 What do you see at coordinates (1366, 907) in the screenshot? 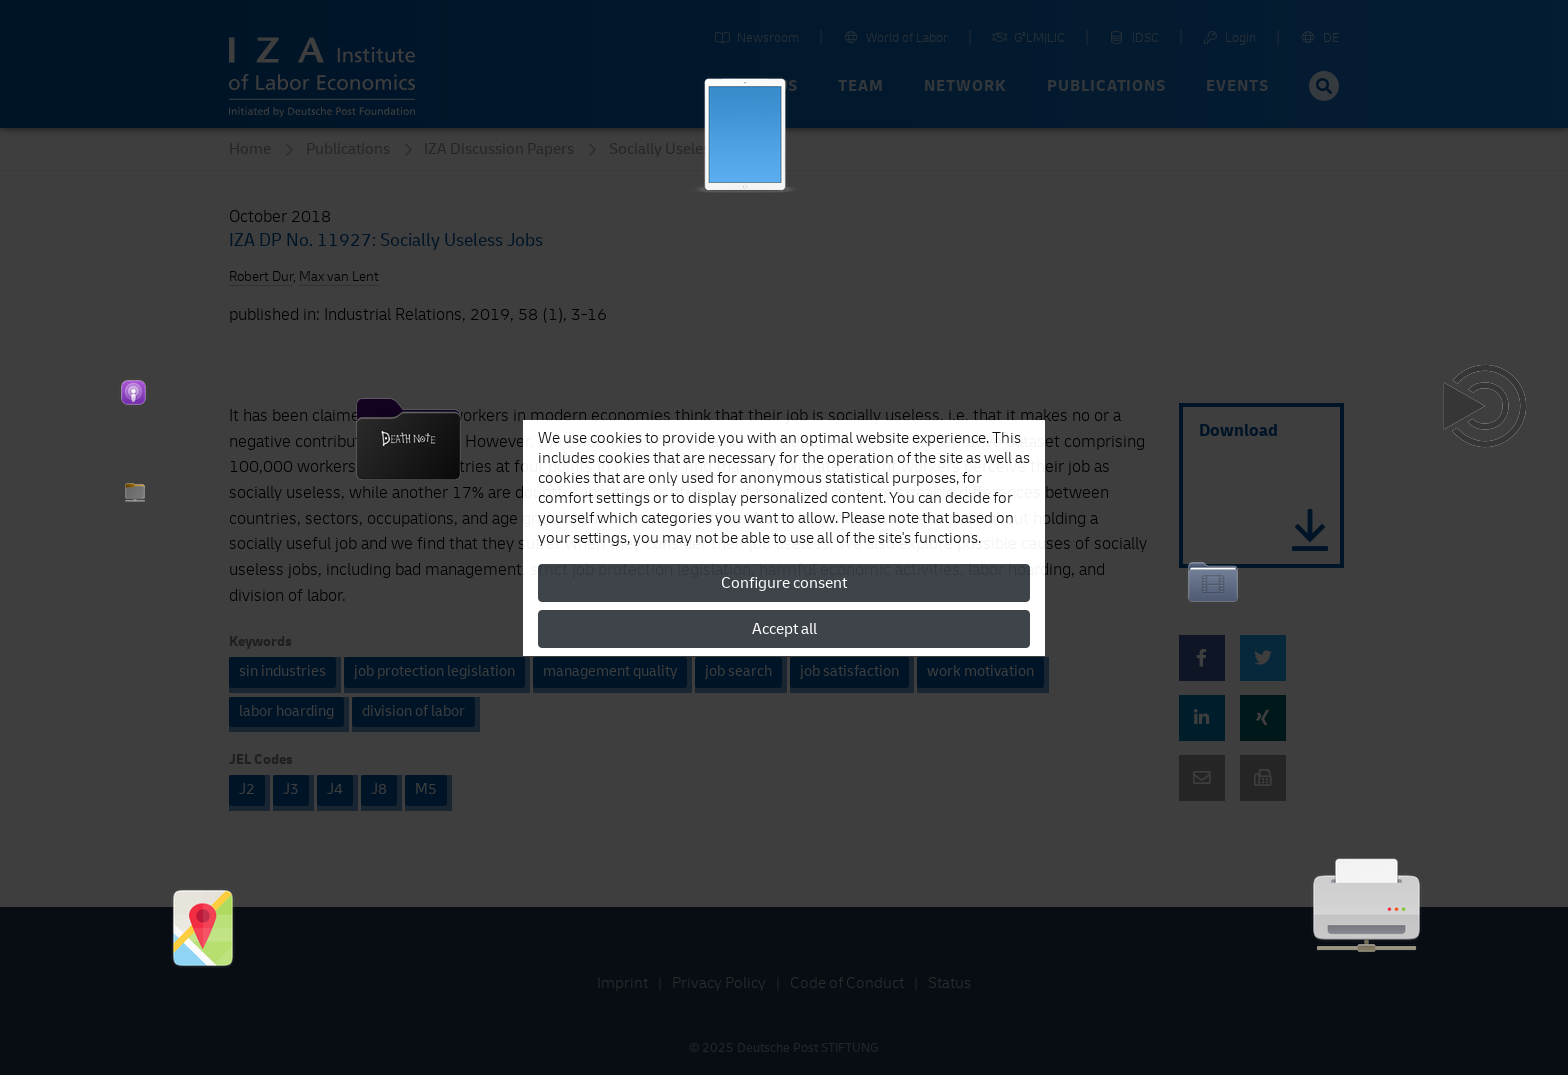
I see `connect to a network printer` at bounding box center [1366, 907].